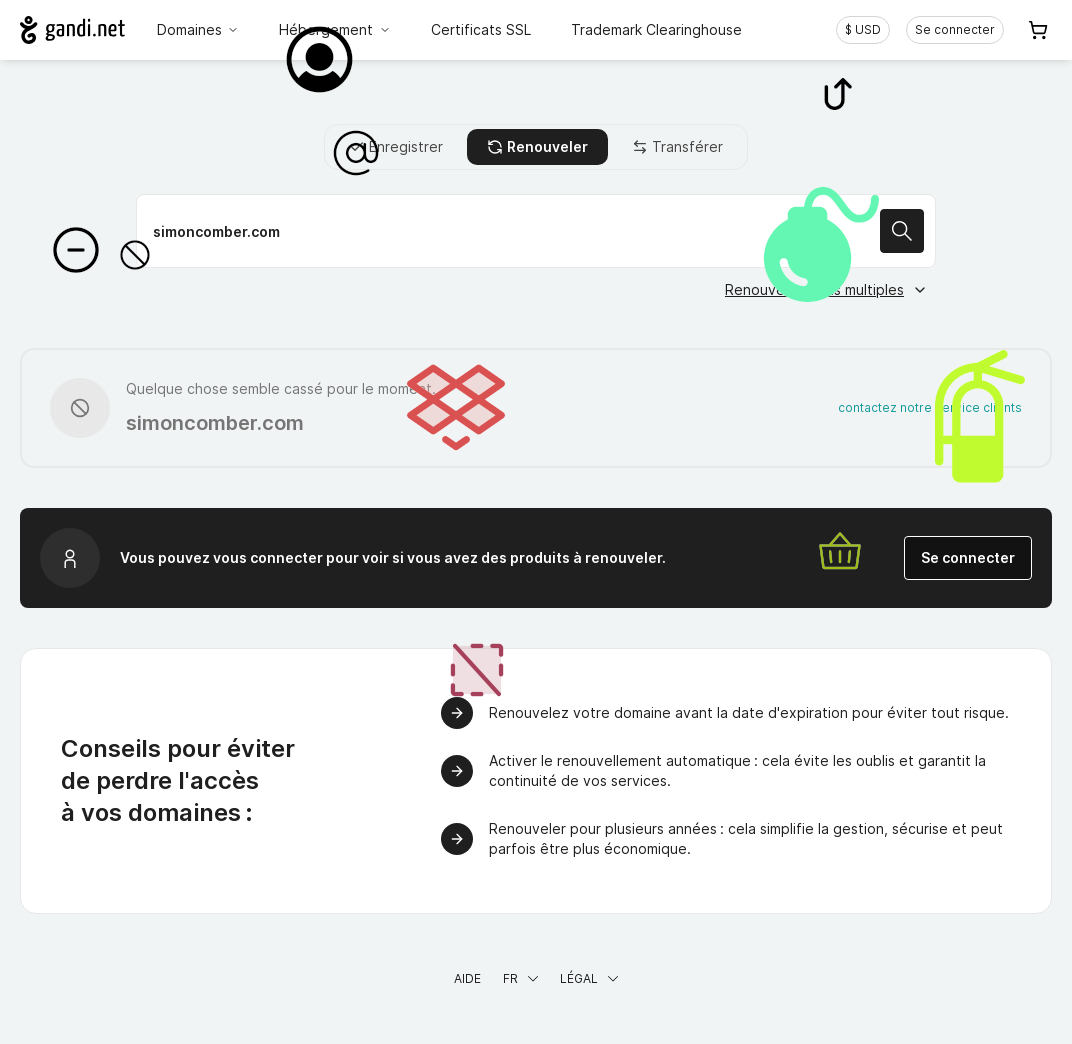 This screenshot has height=1044, width=1072. What do you see at coordinates (973, 418) in the screenshot?
I see `fire safety equipment indicator` at bounding box center [973, 418].